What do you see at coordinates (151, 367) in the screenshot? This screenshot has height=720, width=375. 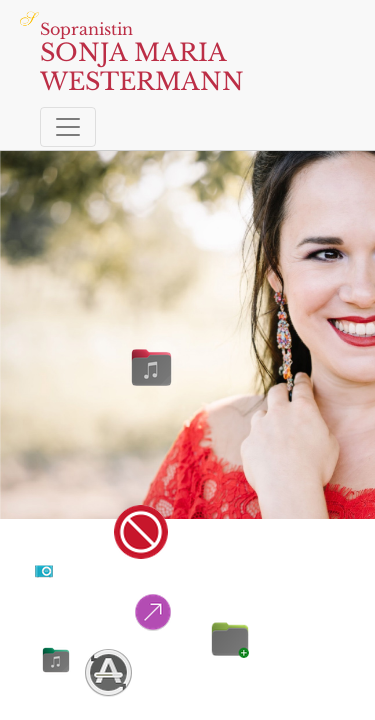 I see `open your music folder` at bounding box center [151, 367].